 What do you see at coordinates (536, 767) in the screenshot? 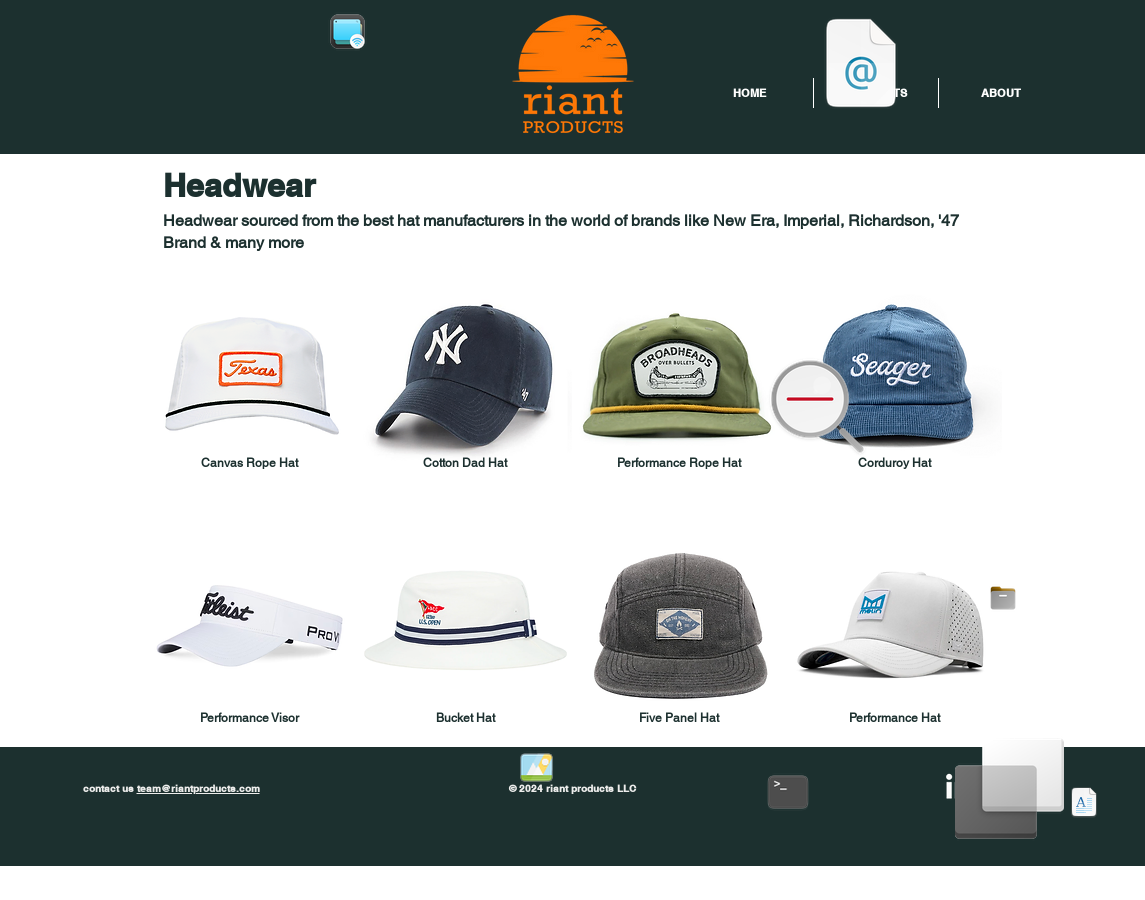
I see `open the photo gallery app` at bounding box center [536, 767].